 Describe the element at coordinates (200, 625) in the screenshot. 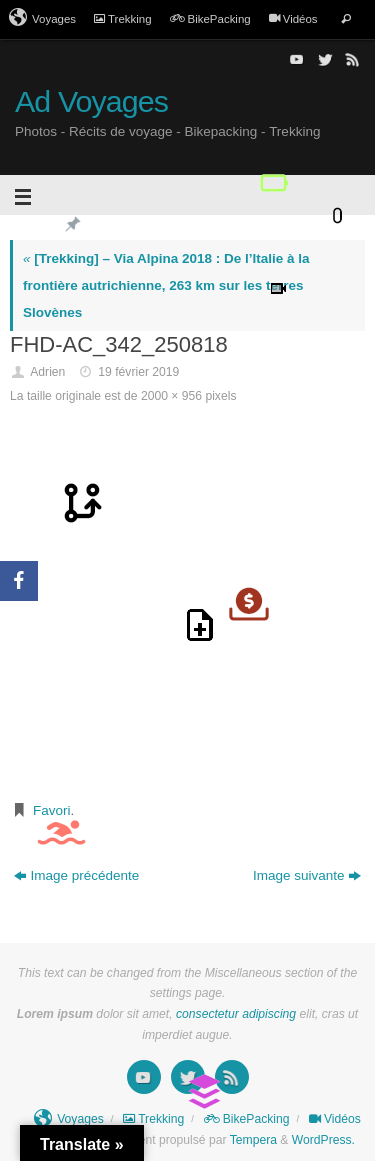

I see `create a new note or document` at that location.